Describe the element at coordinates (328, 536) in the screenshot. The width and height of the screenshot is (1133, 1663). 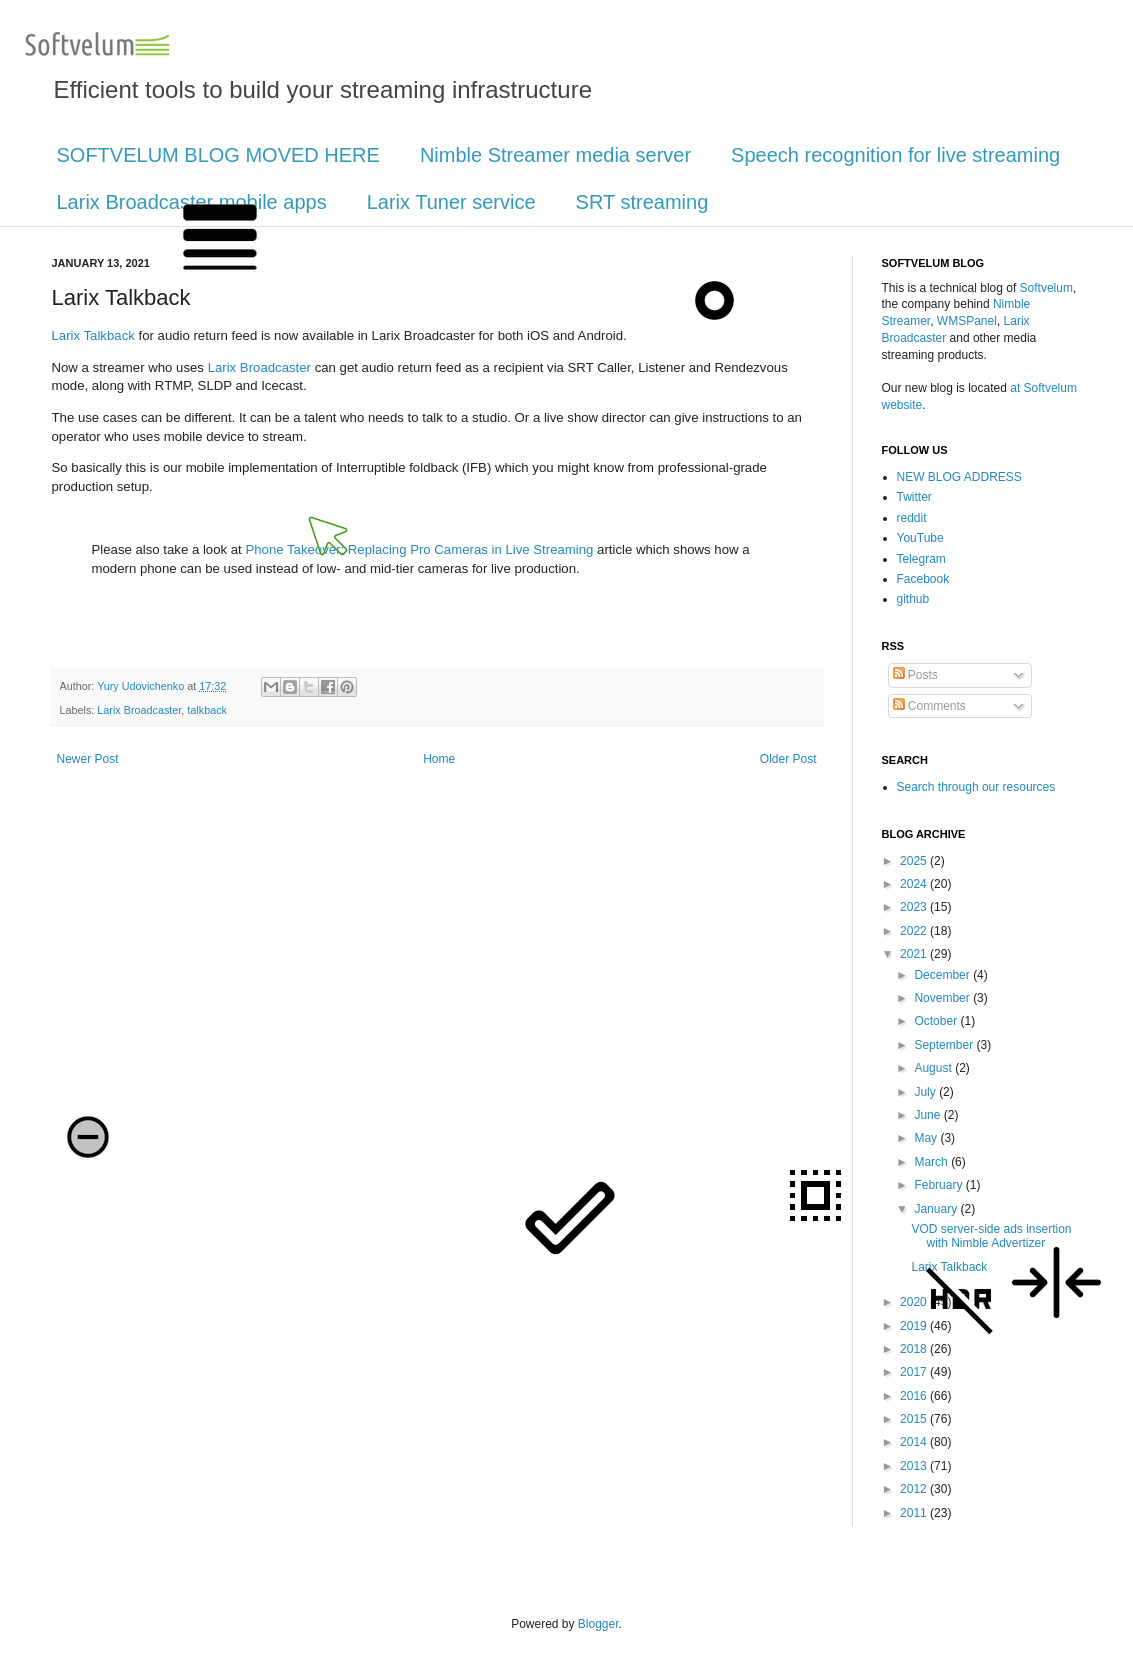
I see `mouse cursor indicator` at that location.